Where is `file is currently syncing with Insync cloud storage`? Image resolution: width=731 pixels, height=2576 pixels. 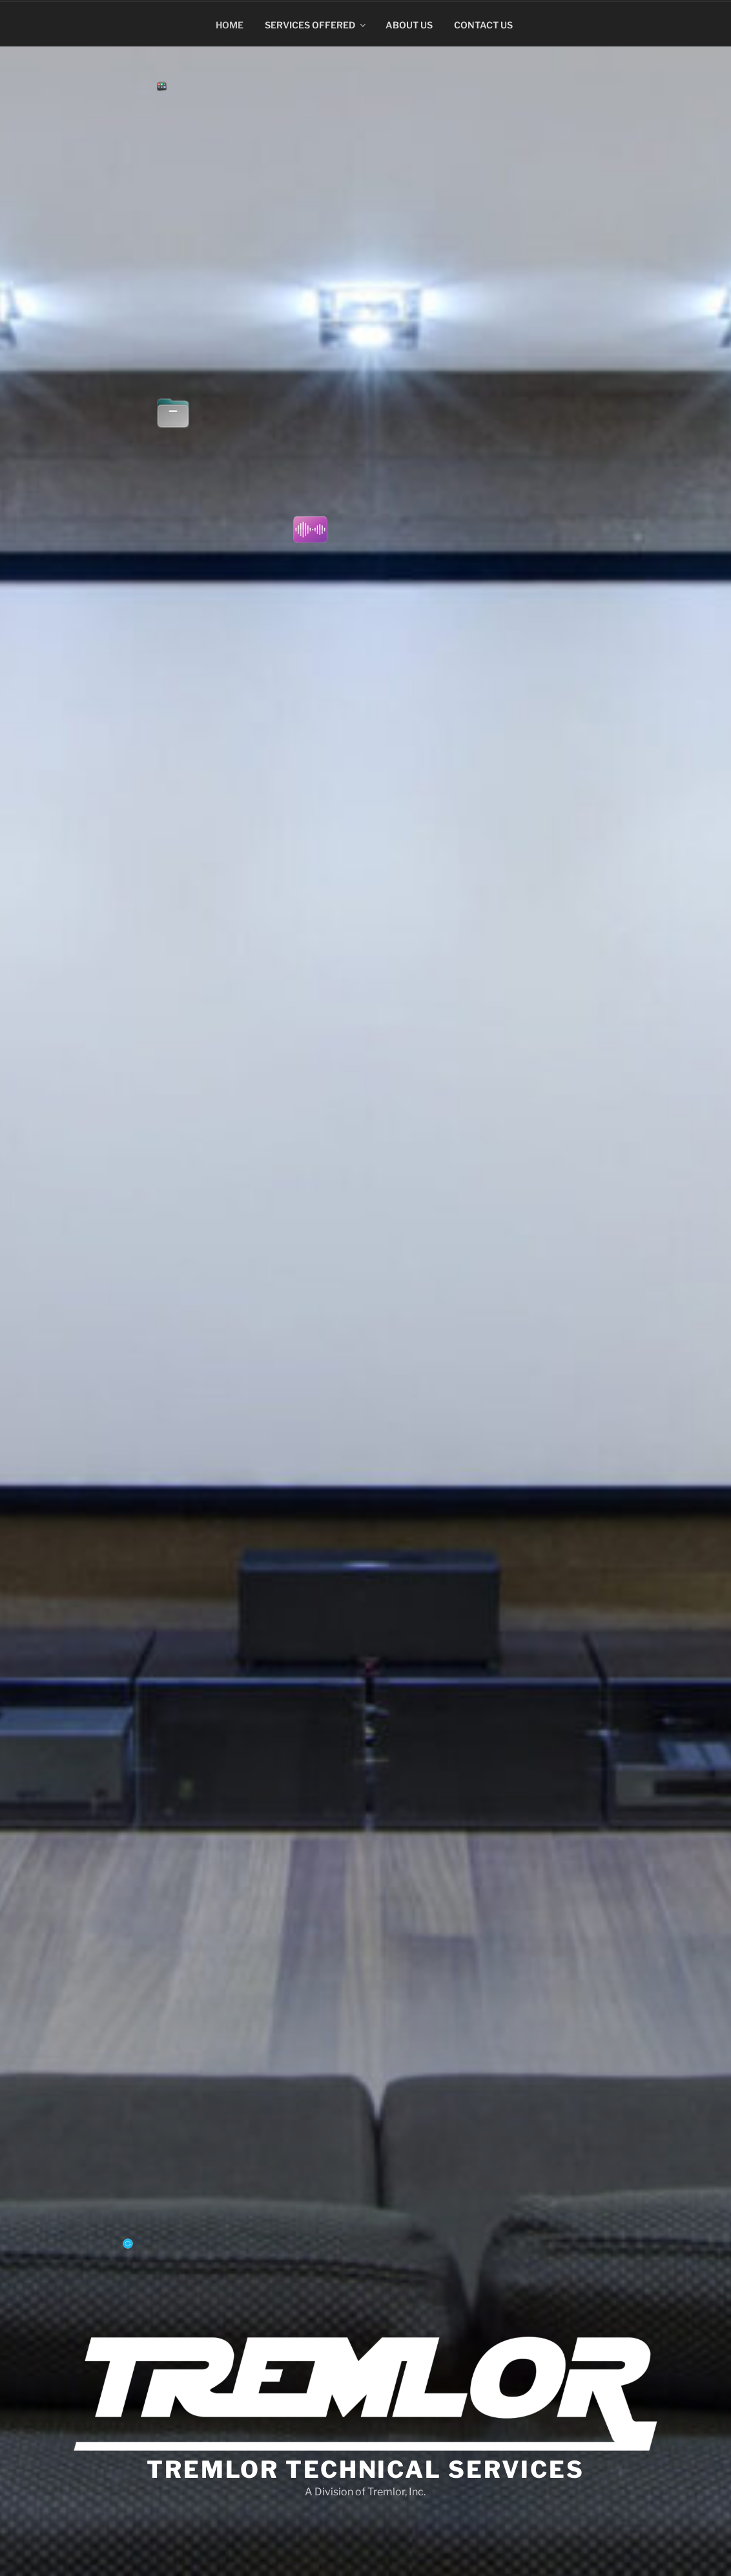 file is currently syncing with Insync cloud storage is located at coordinates (128, 2244).